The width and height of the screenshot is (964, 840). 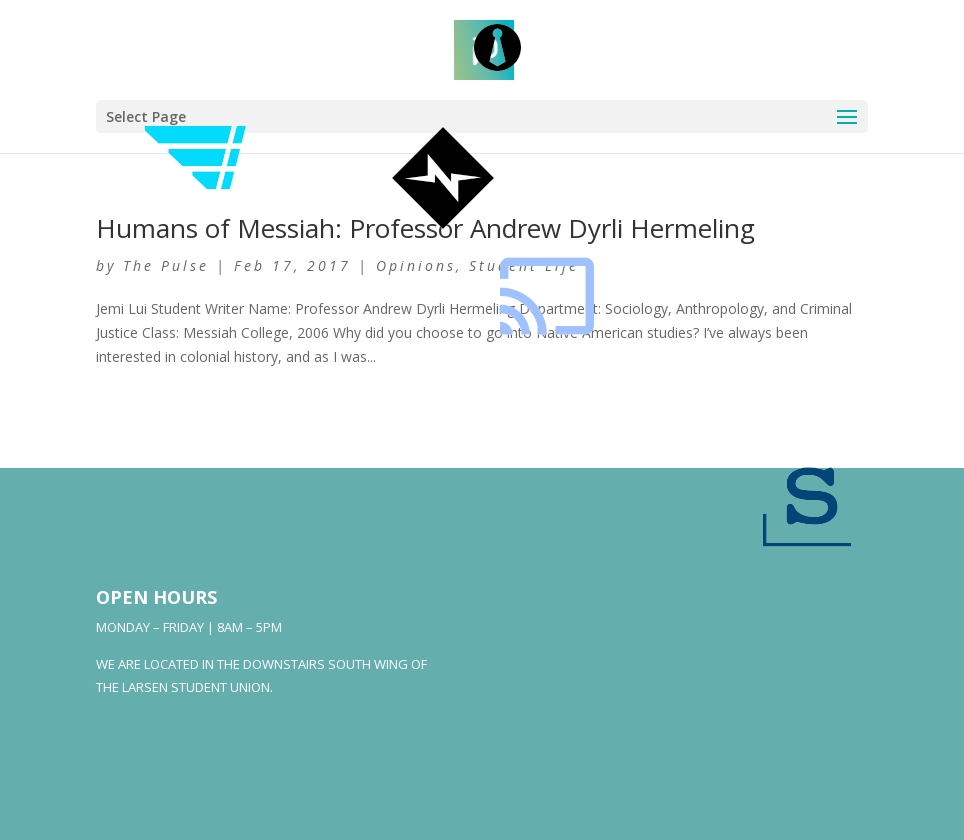 What do you see at coordinates (195, 157) in the screenshot?
I see `hermes brand logo` at bounding box center [195, 157].